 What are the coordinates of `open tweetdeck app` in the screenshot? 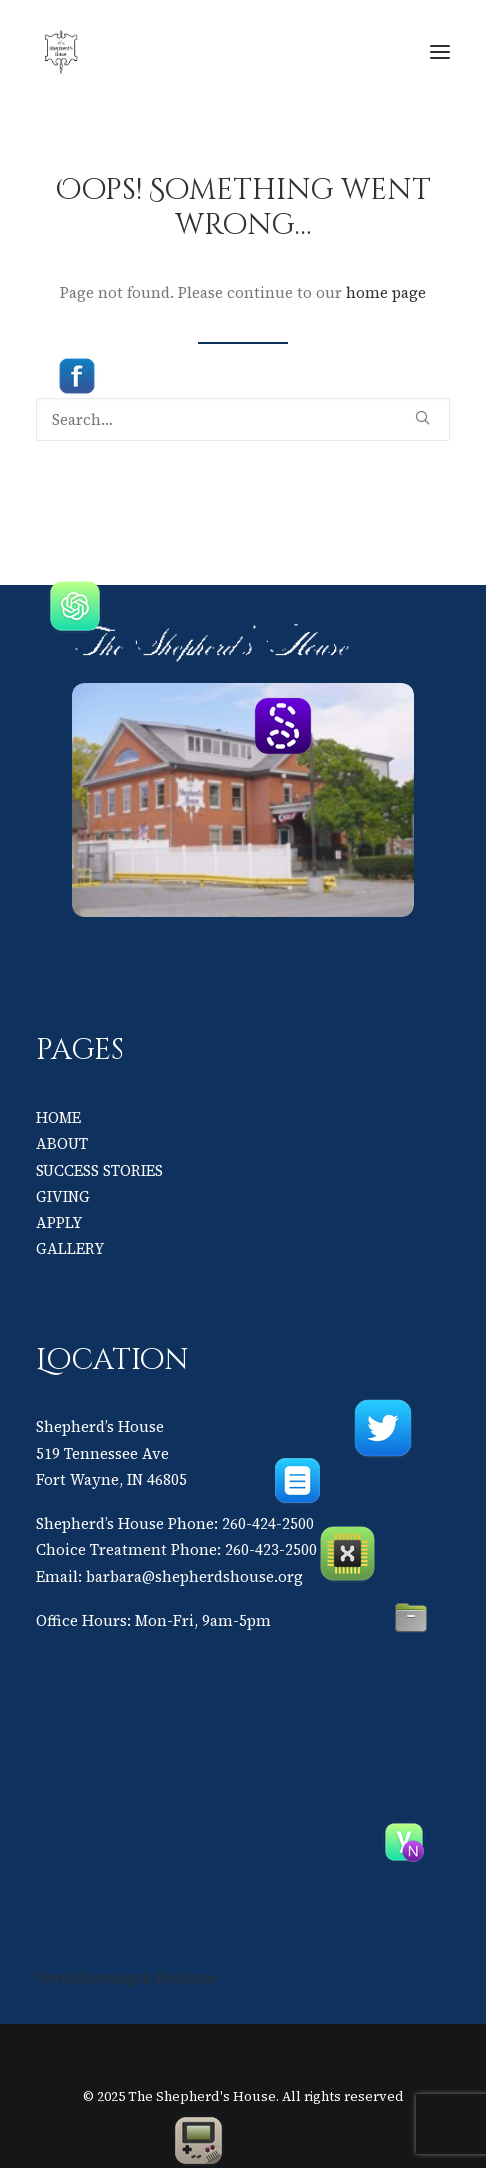 It's located at (383, 1428).